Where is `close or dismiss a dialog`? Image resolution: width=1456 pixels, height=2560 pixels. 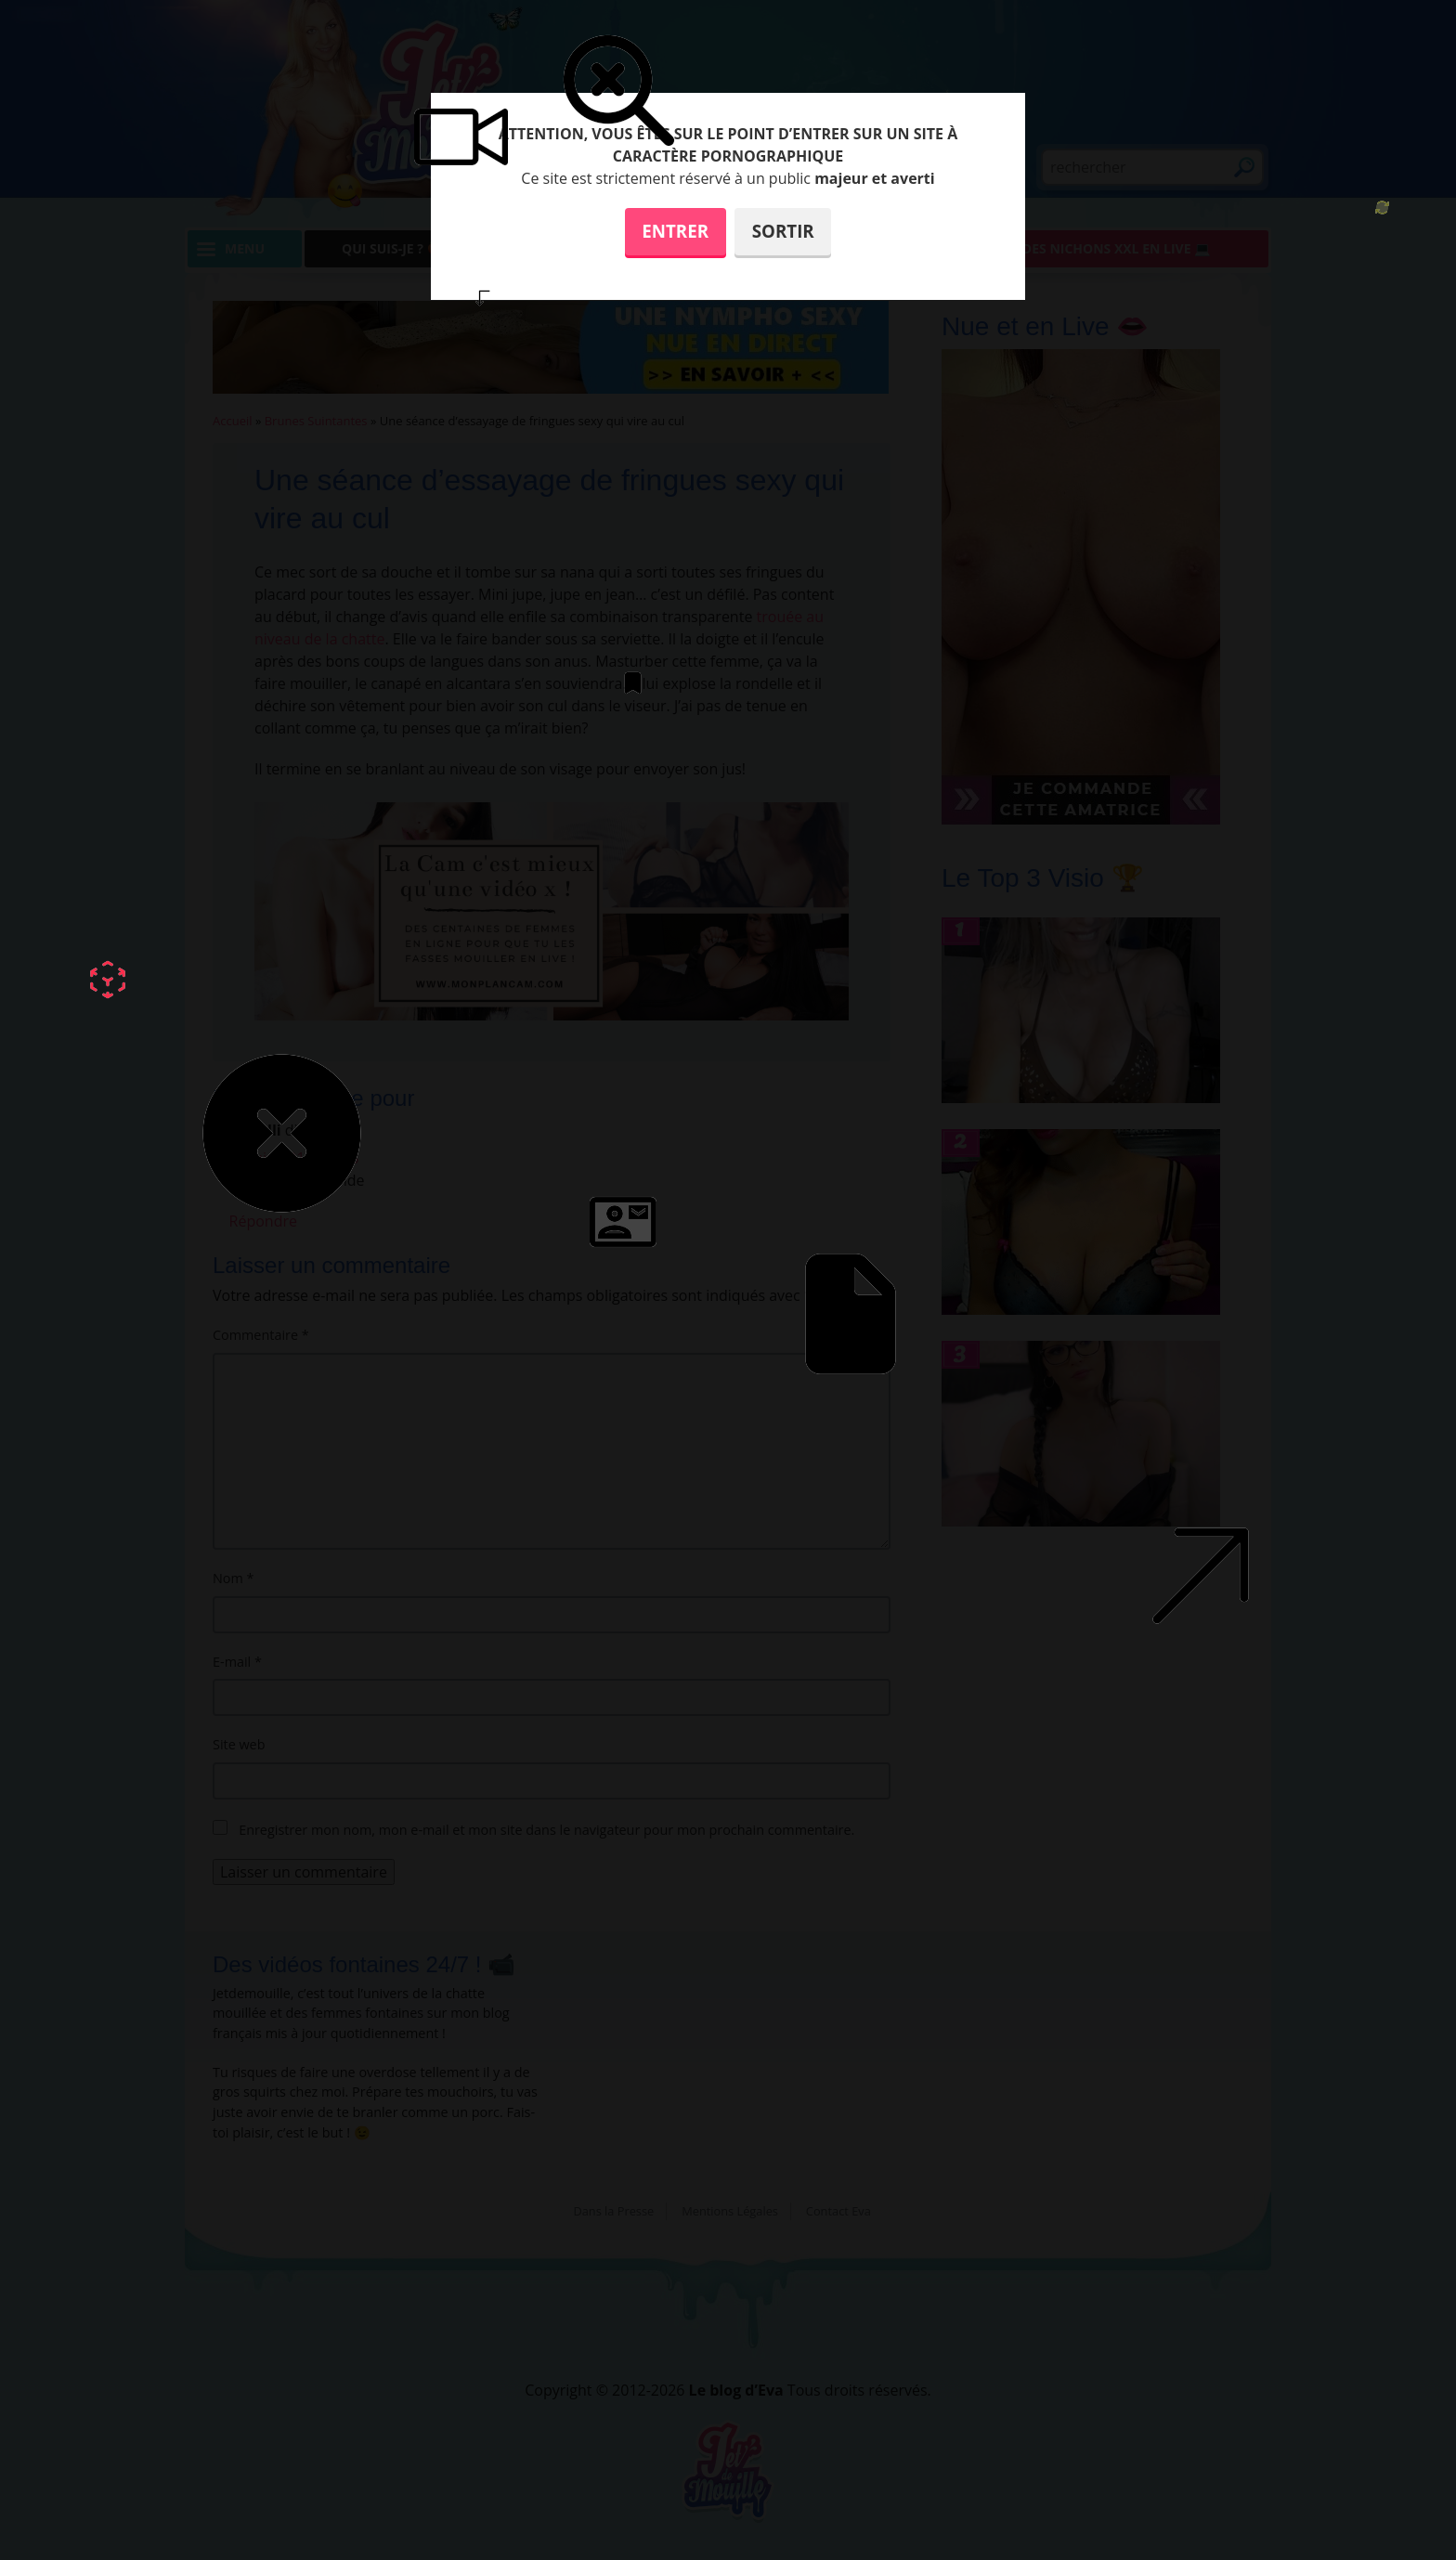 close or dismiss a dialog is located at coordinates (281, 1133).